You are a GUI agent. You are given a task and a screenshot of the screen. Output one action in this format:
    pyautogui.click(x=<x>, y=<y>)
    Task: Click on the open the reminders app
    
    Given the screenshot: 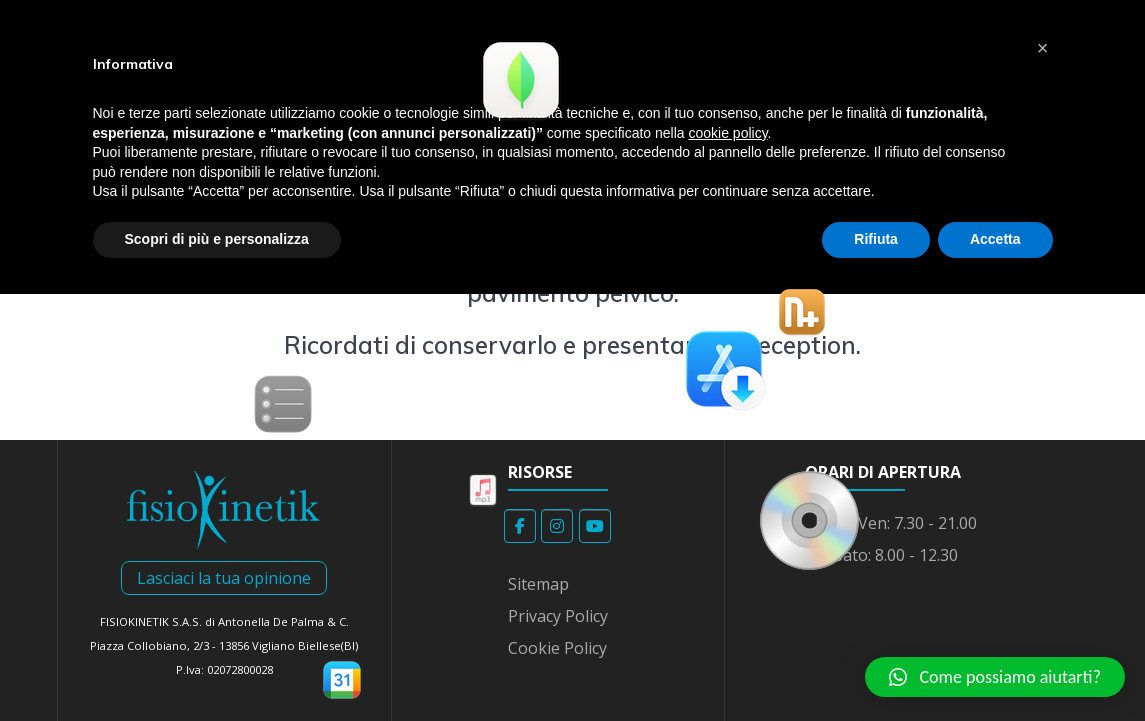 What is the action you would take?
    pyautogui.click(x=283, y=404)
    